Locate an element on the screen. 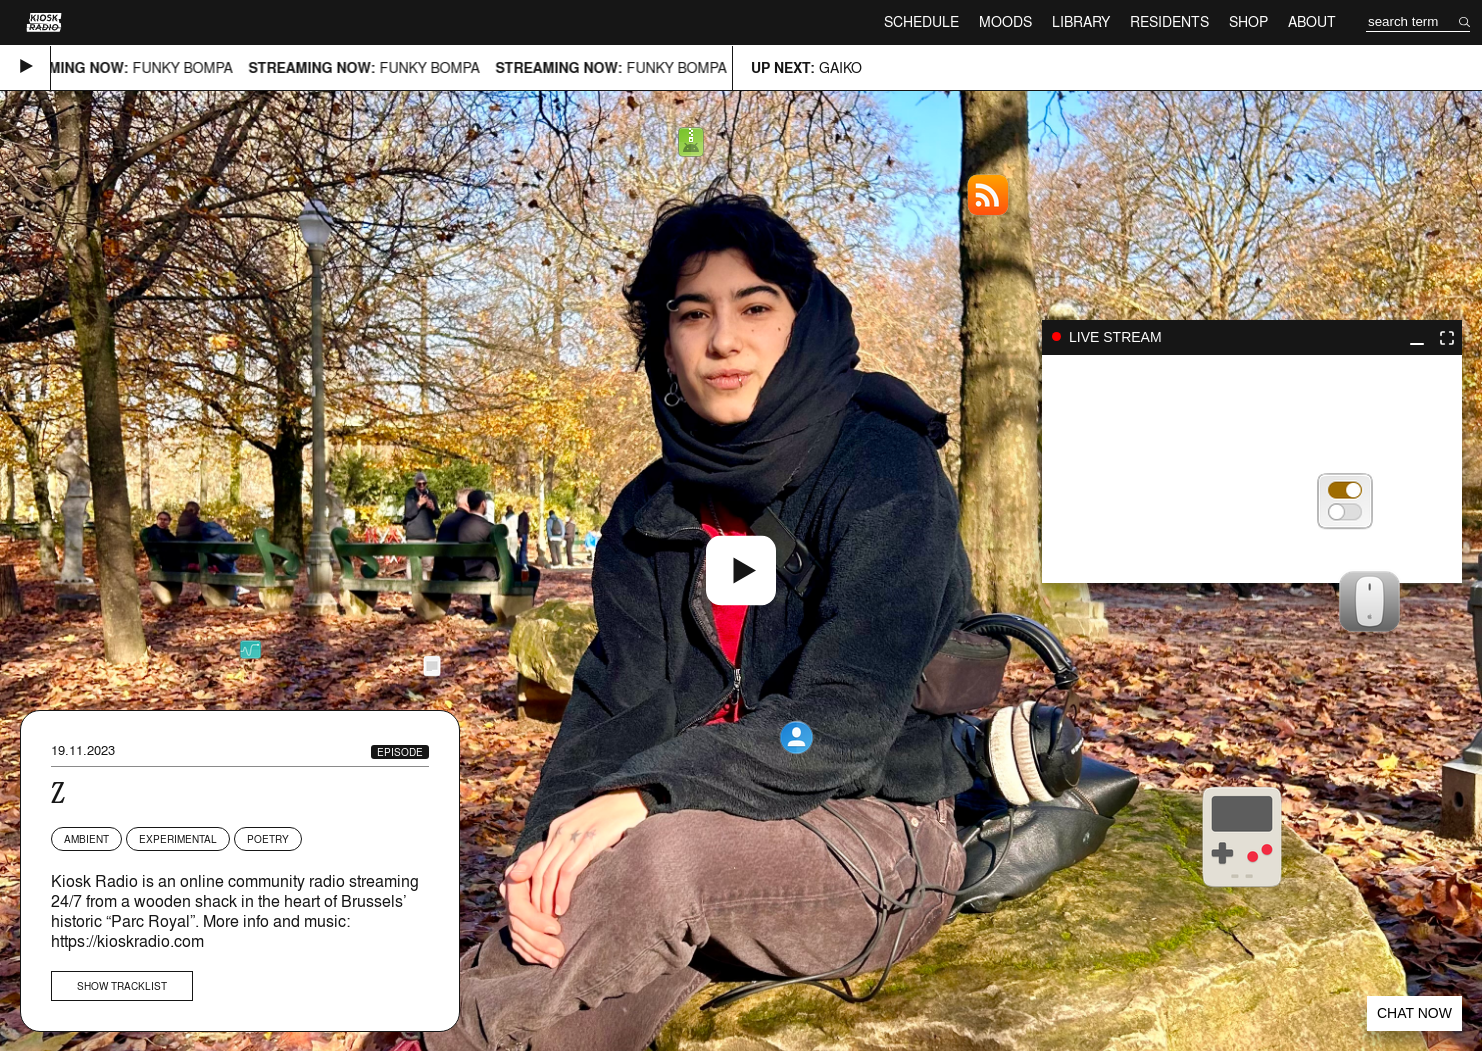  indicates a file or folder contains documents is located at coordinates (432, 666).